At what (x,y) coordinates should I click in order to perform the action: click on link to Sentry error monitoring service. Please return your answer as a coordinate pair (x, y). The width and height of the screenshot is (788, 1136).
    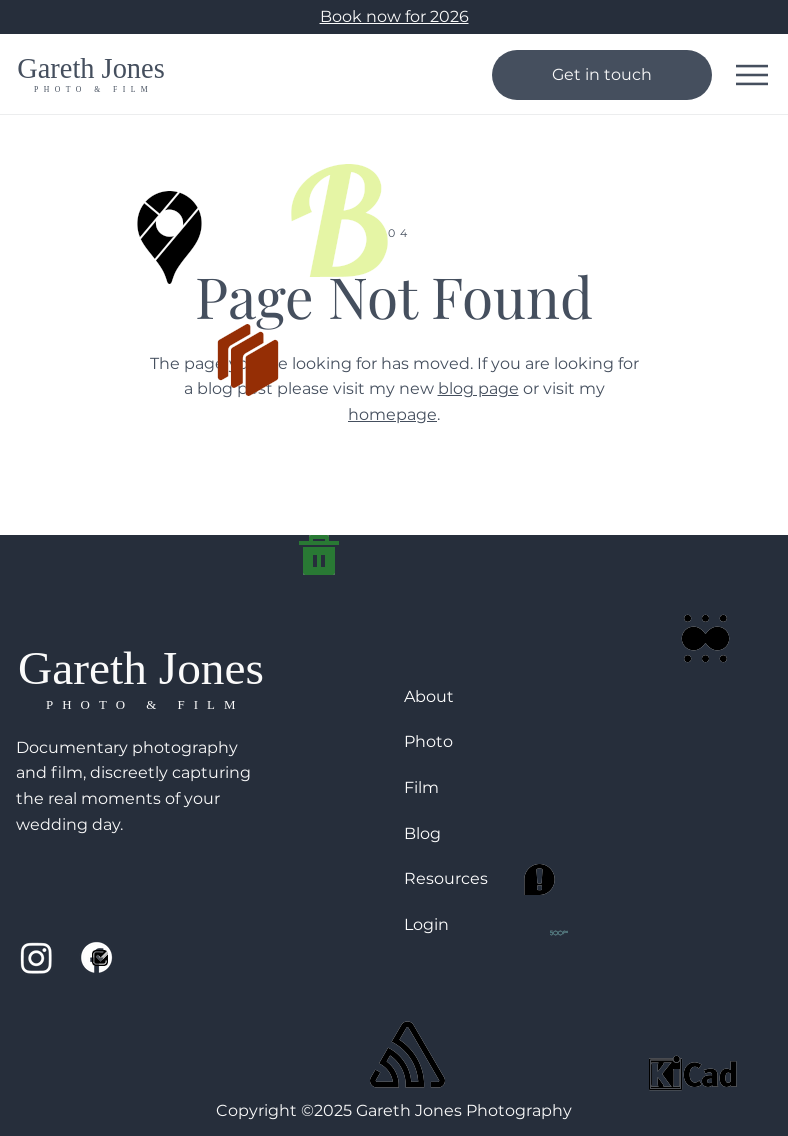
    Looking at the image, I should click on (407, 1054).